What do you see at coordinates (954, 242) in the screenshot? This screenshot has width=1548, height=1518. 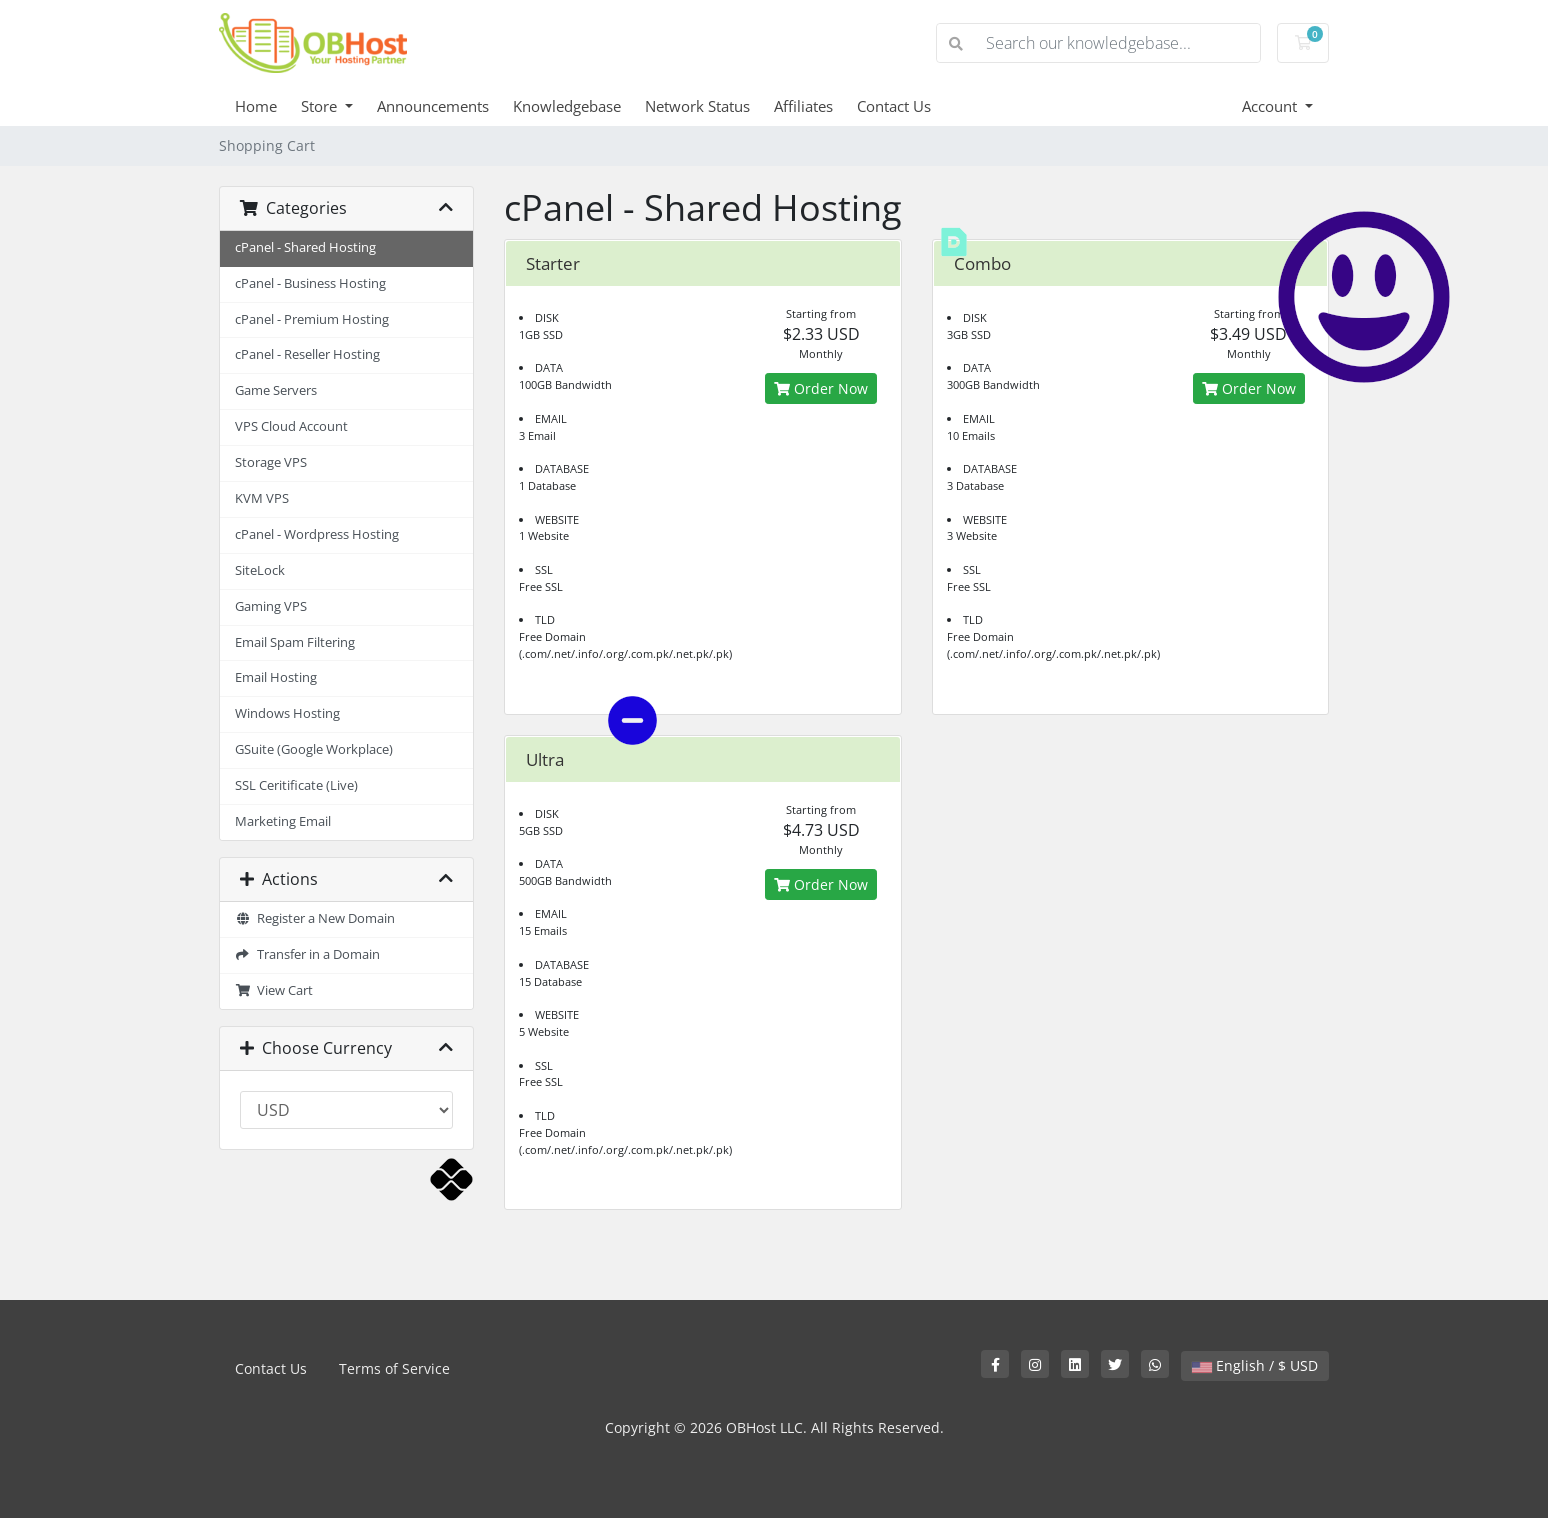 I see `open or view a PDF document` at bounding box center [954, 242].